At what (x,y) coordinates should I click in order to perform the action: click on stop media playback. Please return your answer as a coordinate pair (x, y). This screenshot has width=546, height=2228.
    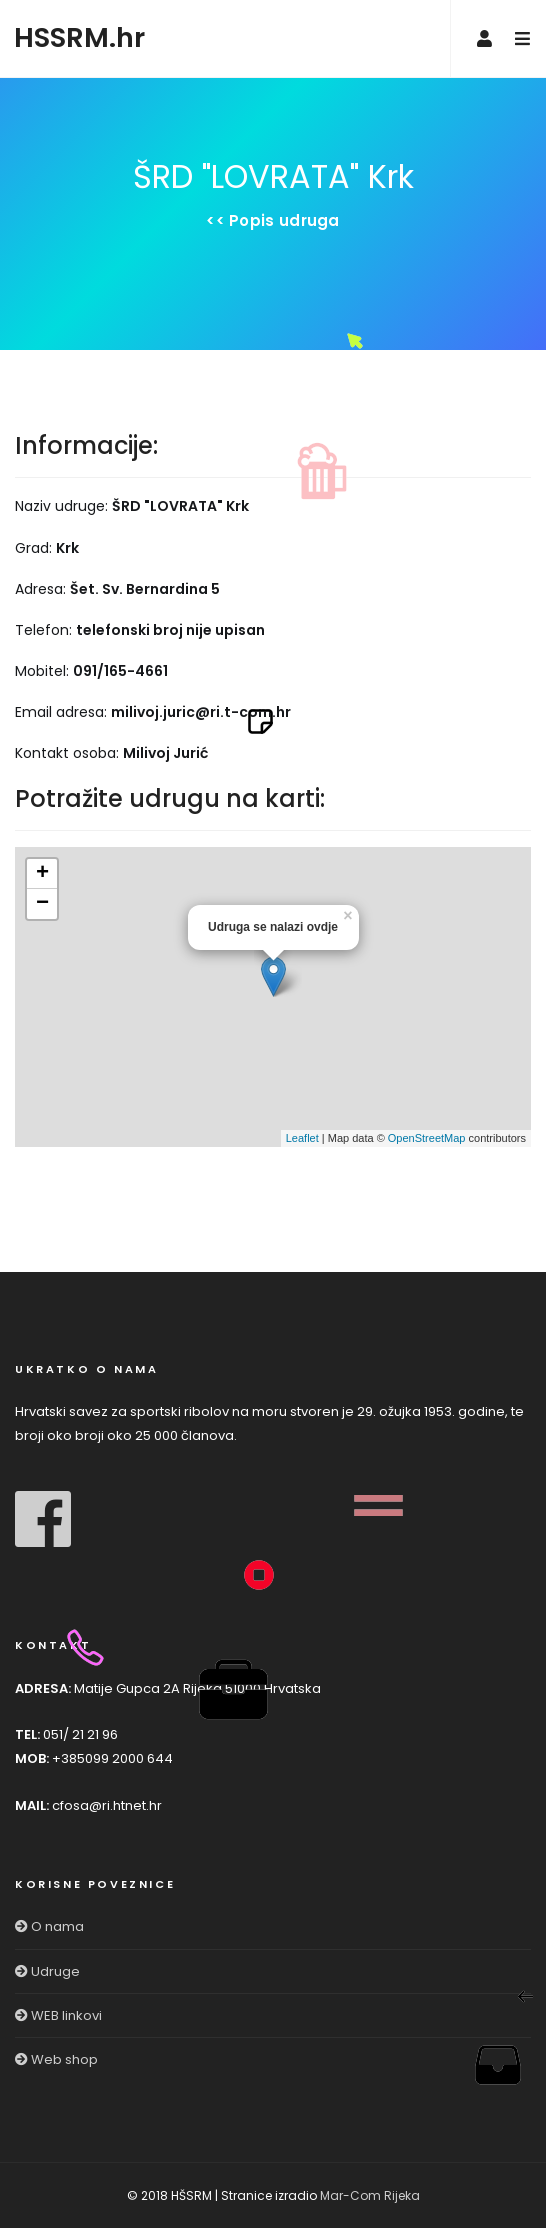
    Looking at the image, I should click on (259, 1575).